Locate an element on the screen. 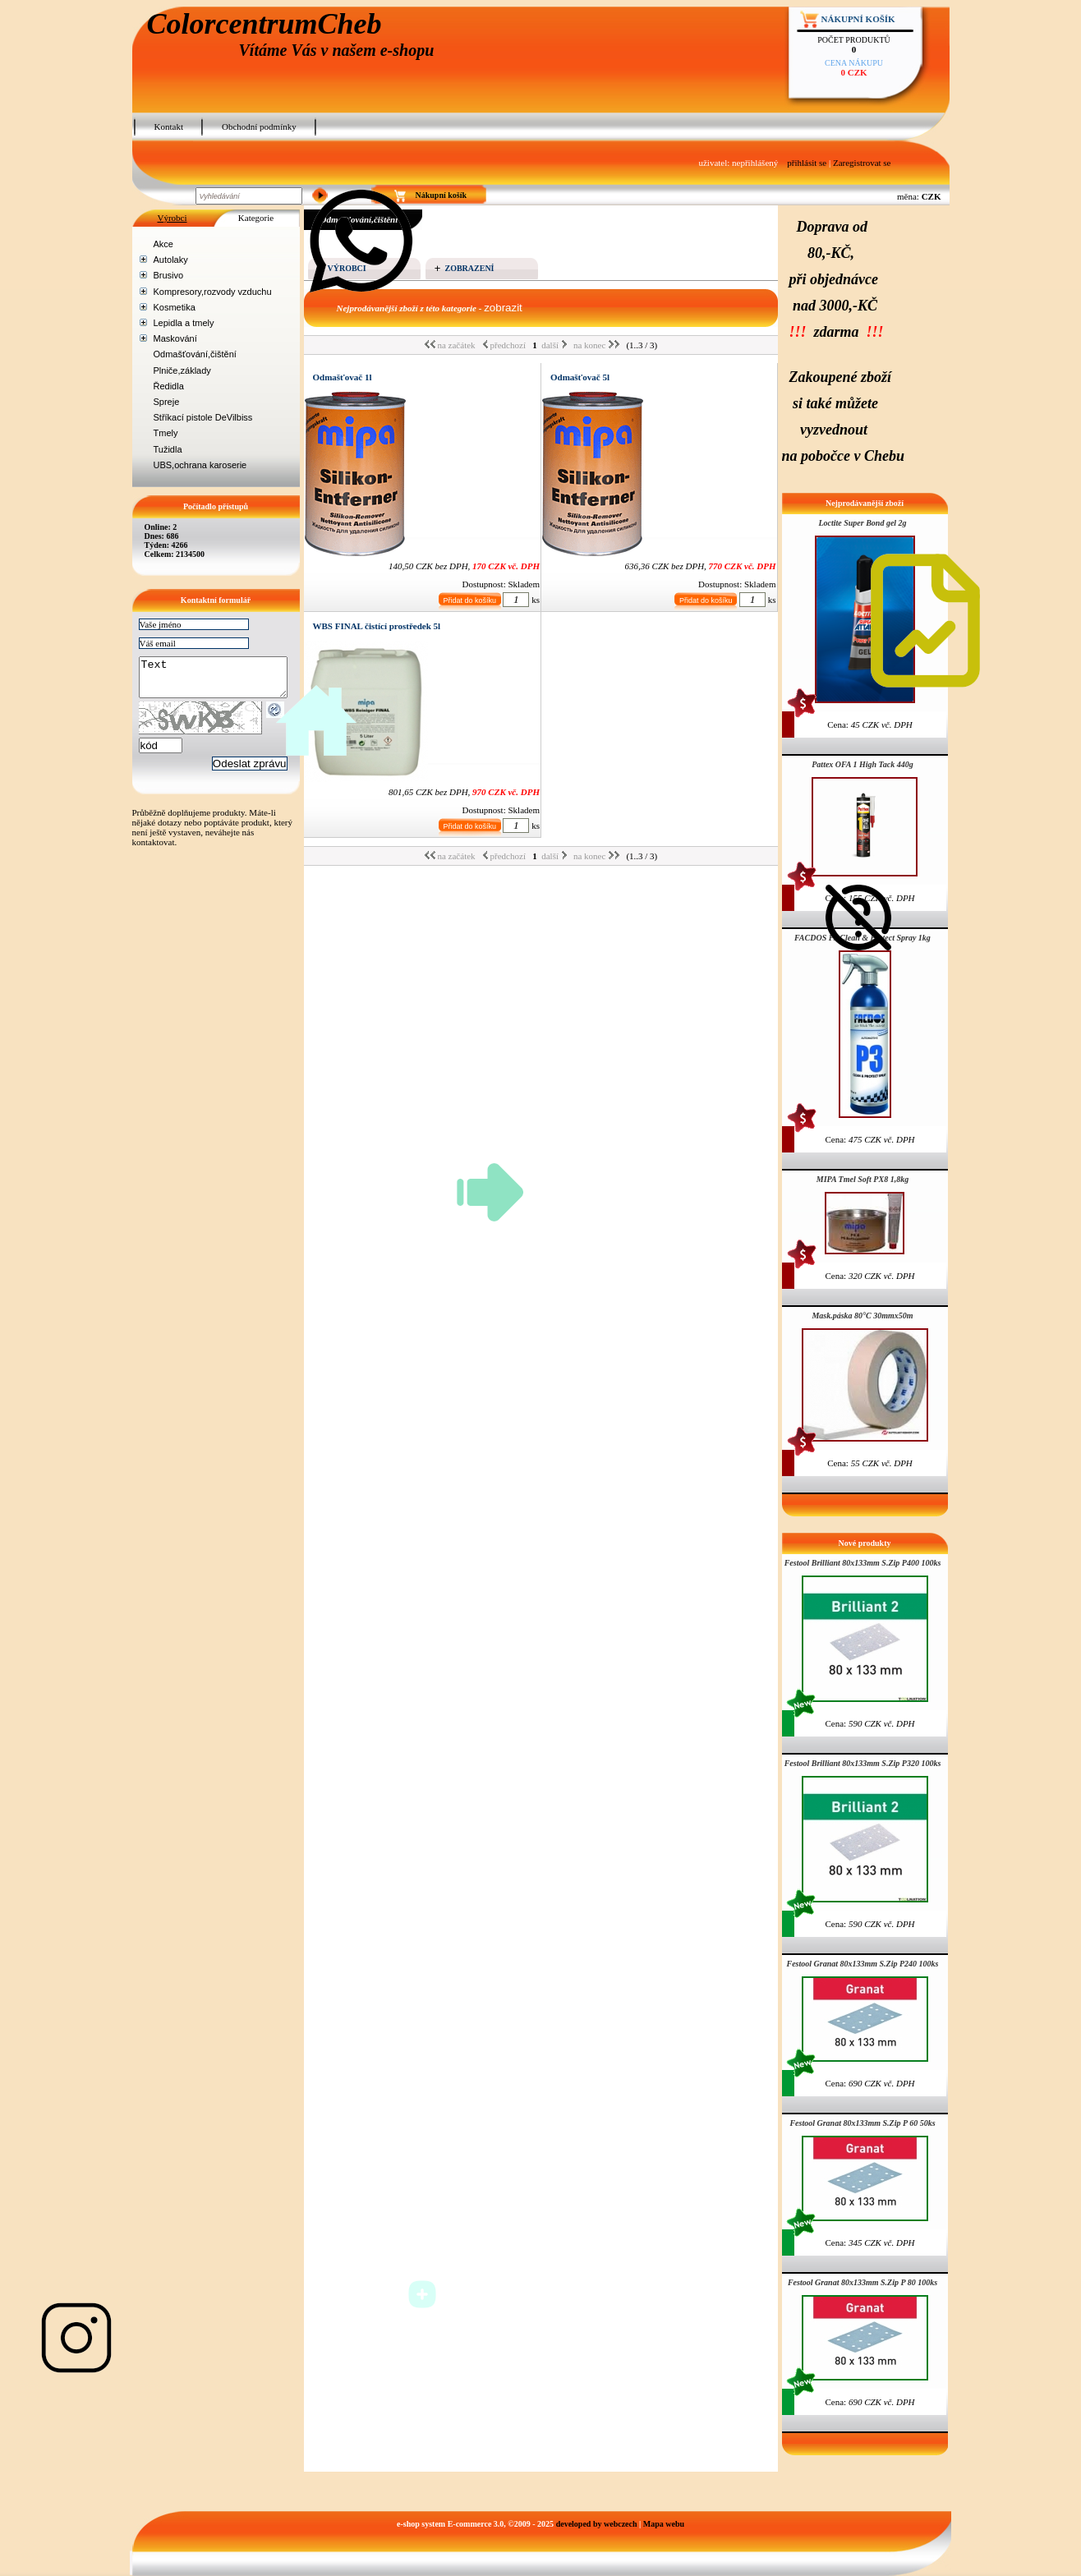  skip to end or last item is located at coordinates (490, 1192).